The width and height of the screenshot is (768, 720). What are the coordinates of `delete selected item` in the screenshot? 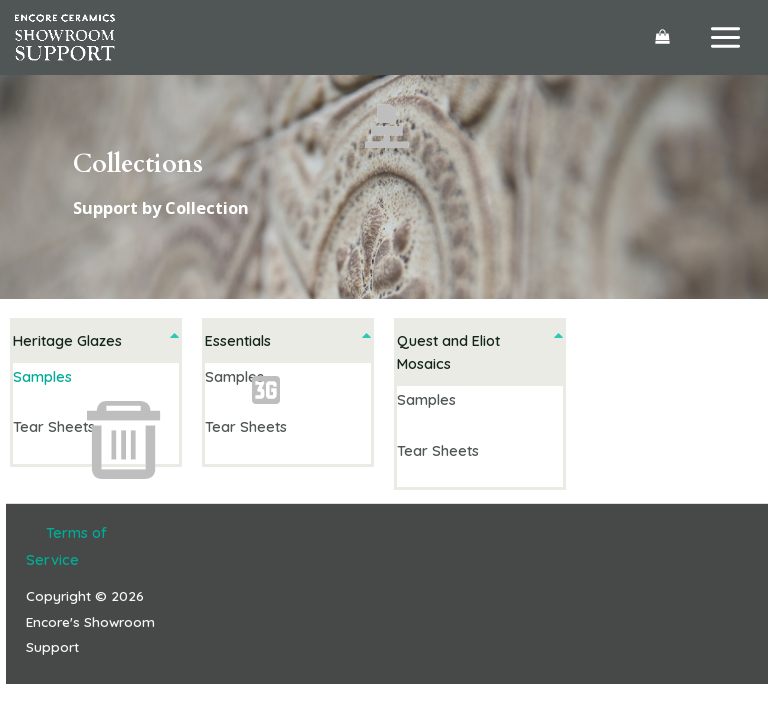 It's located at (126, 440).